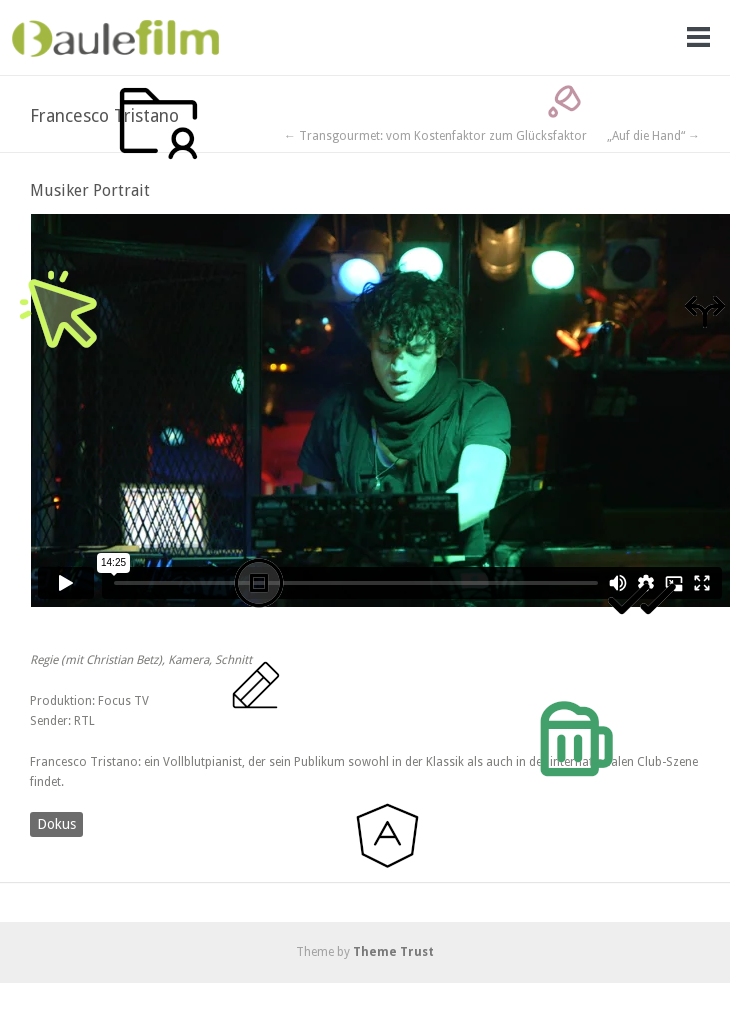 The height and width of the screenshot is (1017, 730). I want to click on select a fill color, so click(564, 101).